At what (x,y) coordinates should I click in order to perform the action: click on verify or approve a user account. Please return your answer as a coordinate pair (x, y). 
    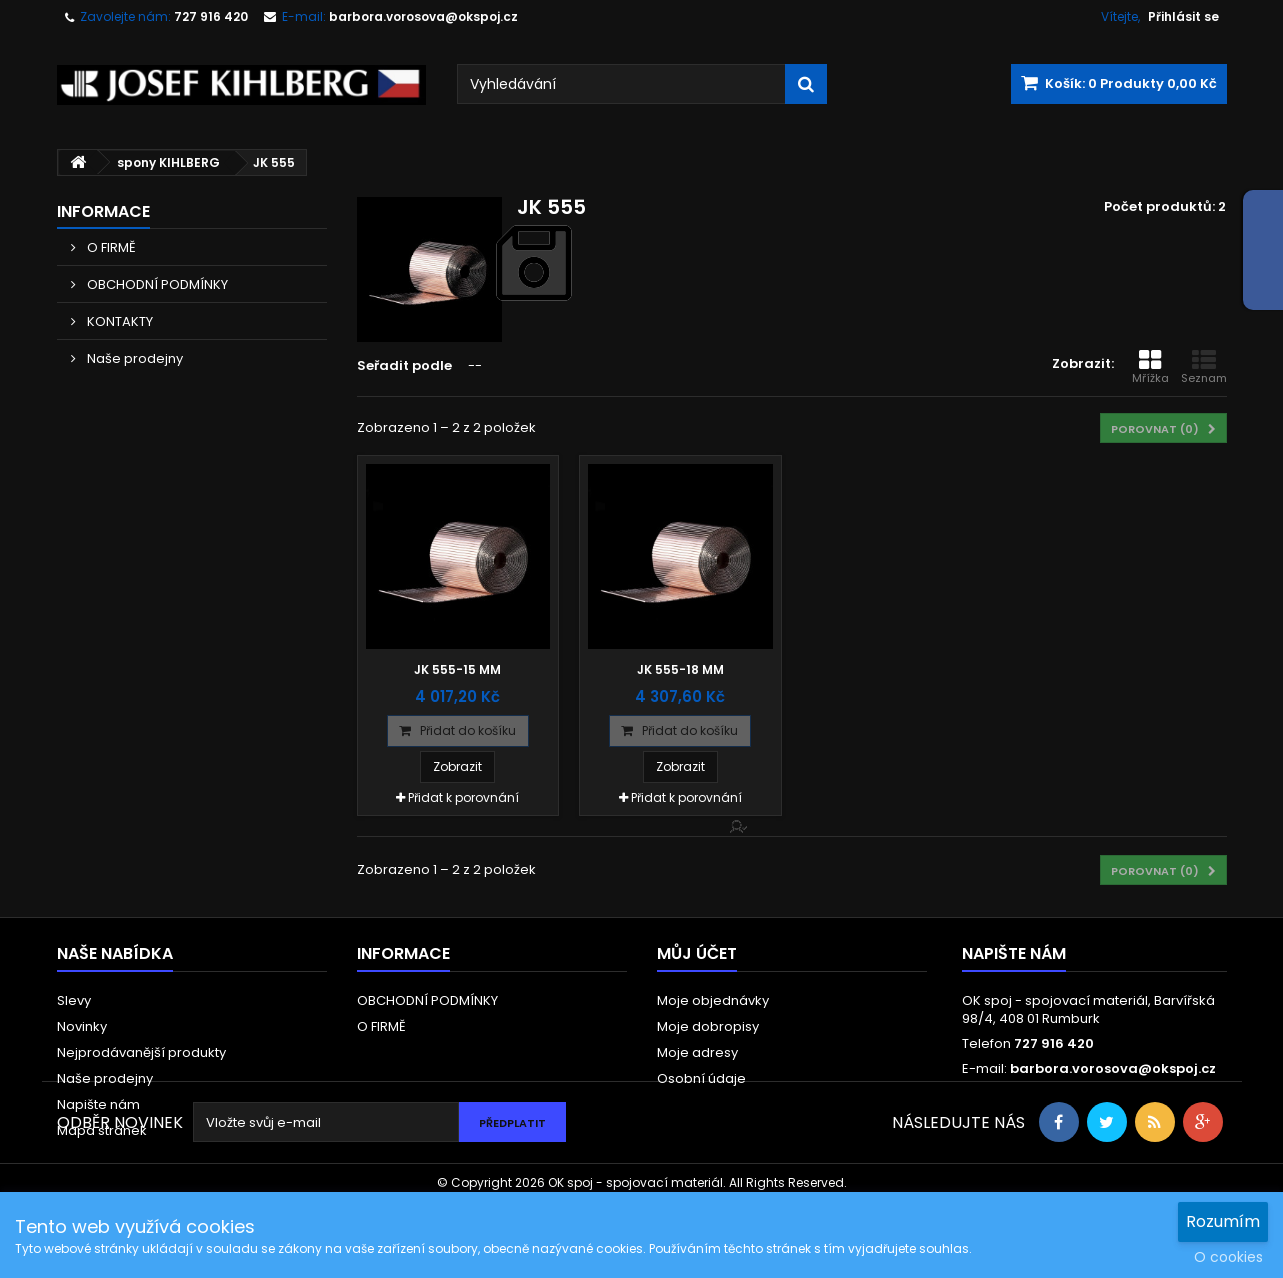
    Looking at the image, I should click on (738, 827).